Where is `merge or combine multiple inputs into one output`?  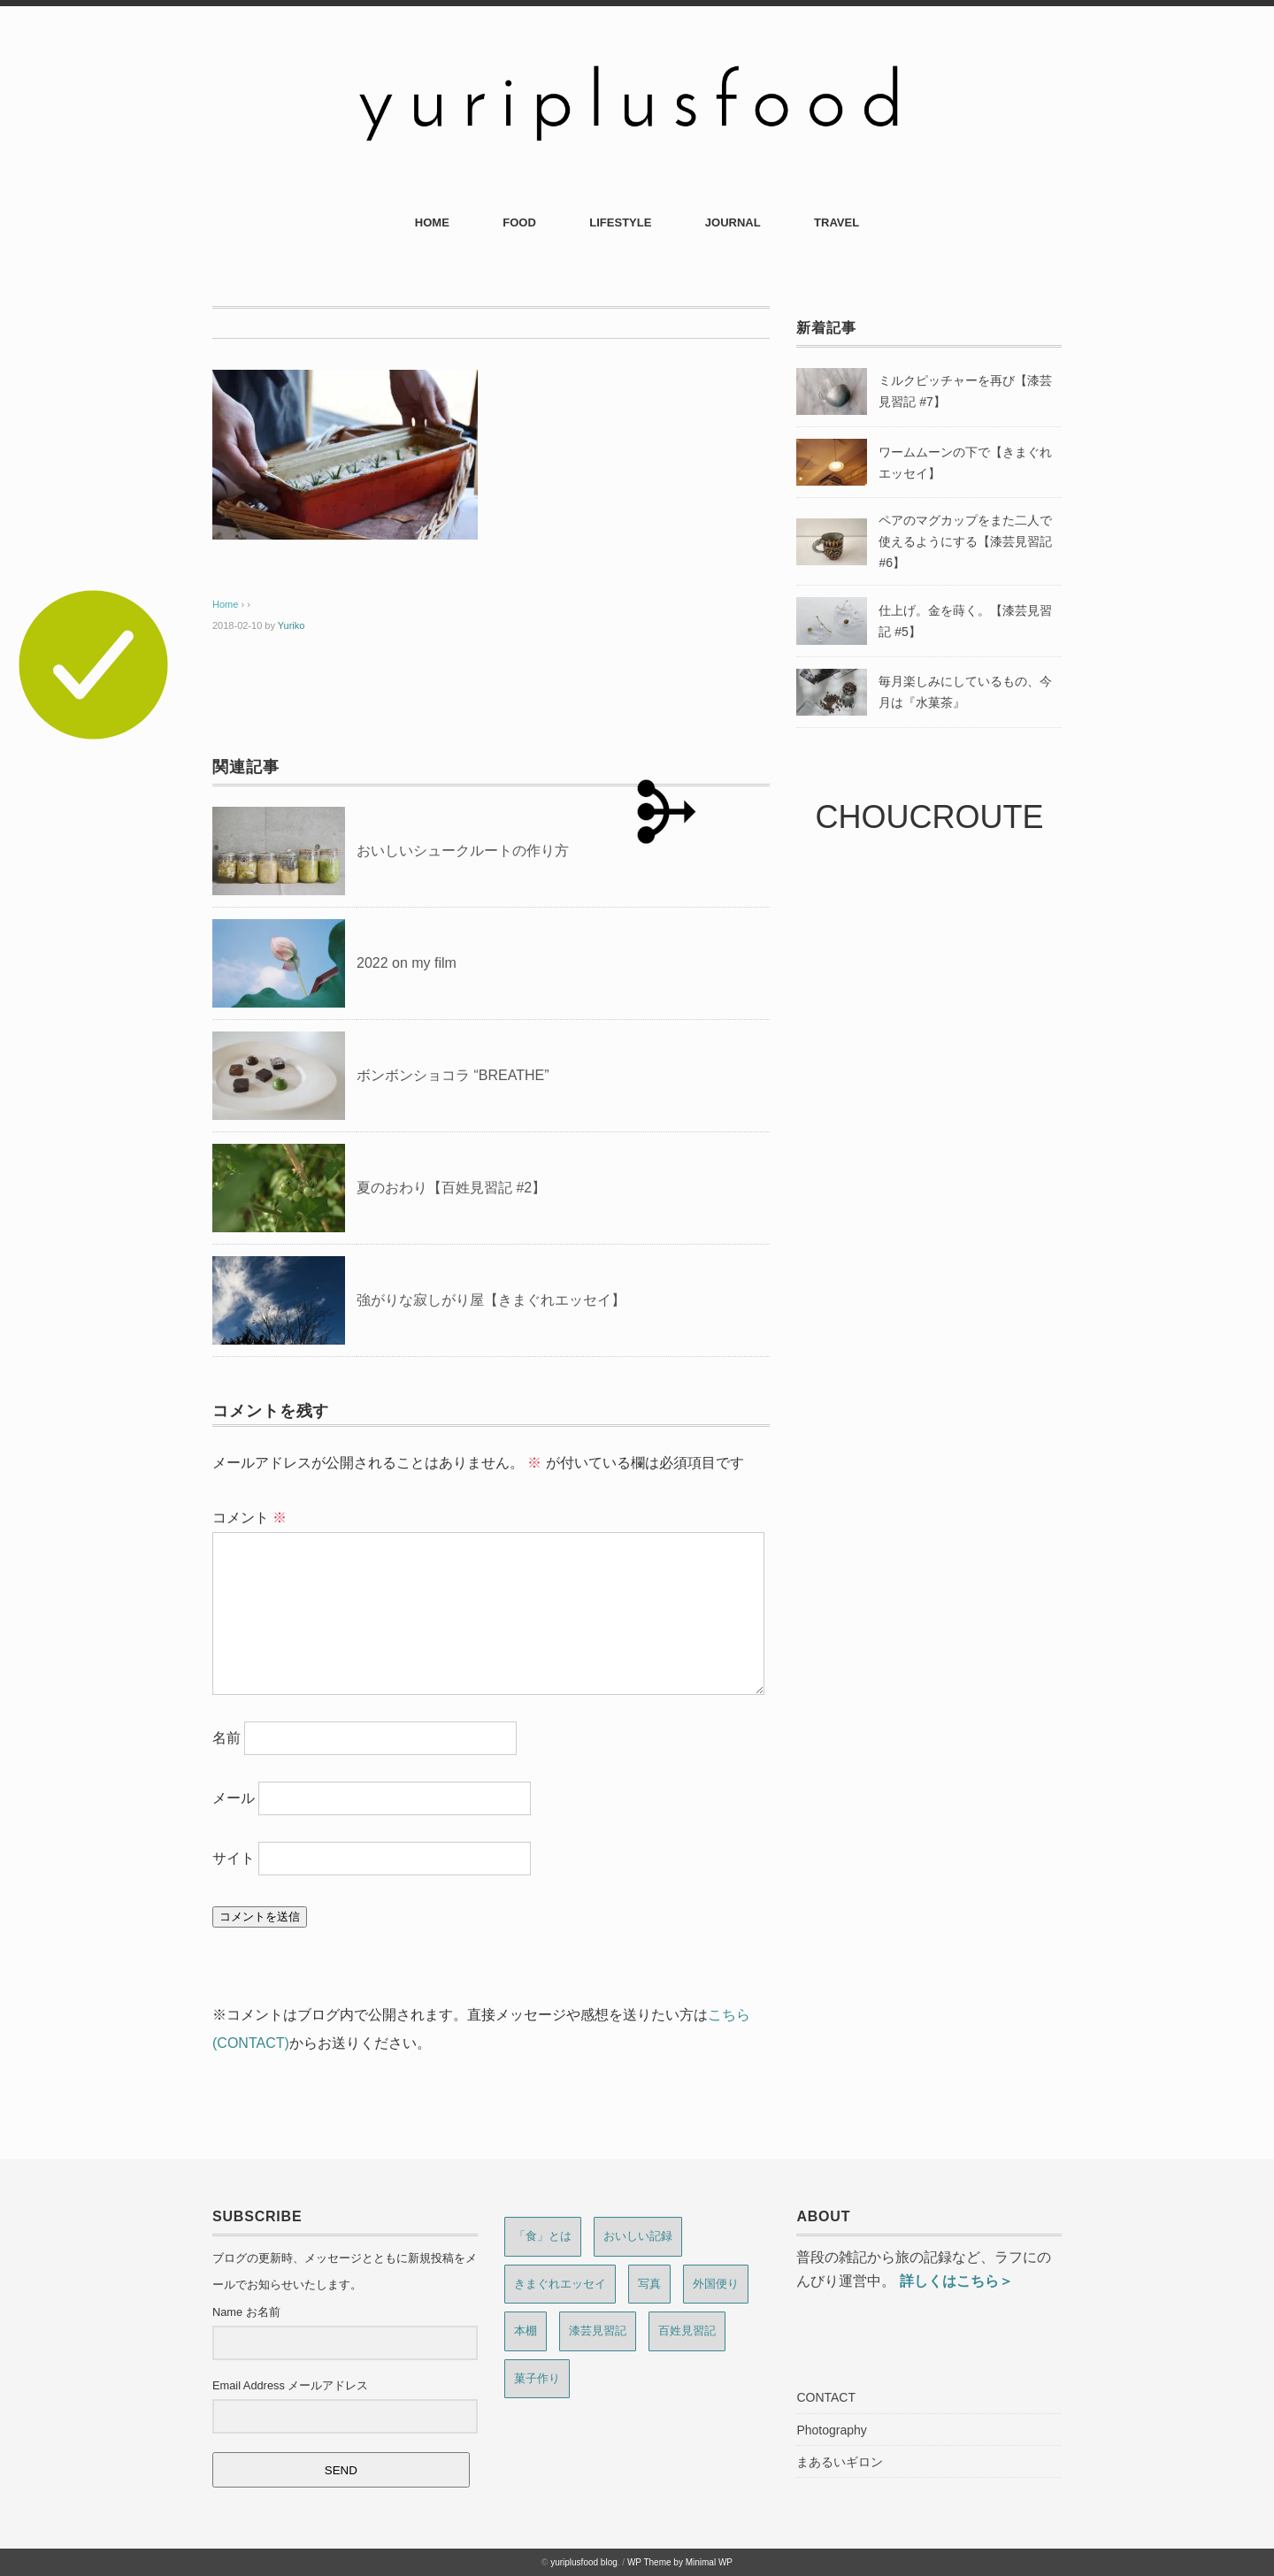 merge or combine multiple inputs into one output is located at coordinates (666, 811).